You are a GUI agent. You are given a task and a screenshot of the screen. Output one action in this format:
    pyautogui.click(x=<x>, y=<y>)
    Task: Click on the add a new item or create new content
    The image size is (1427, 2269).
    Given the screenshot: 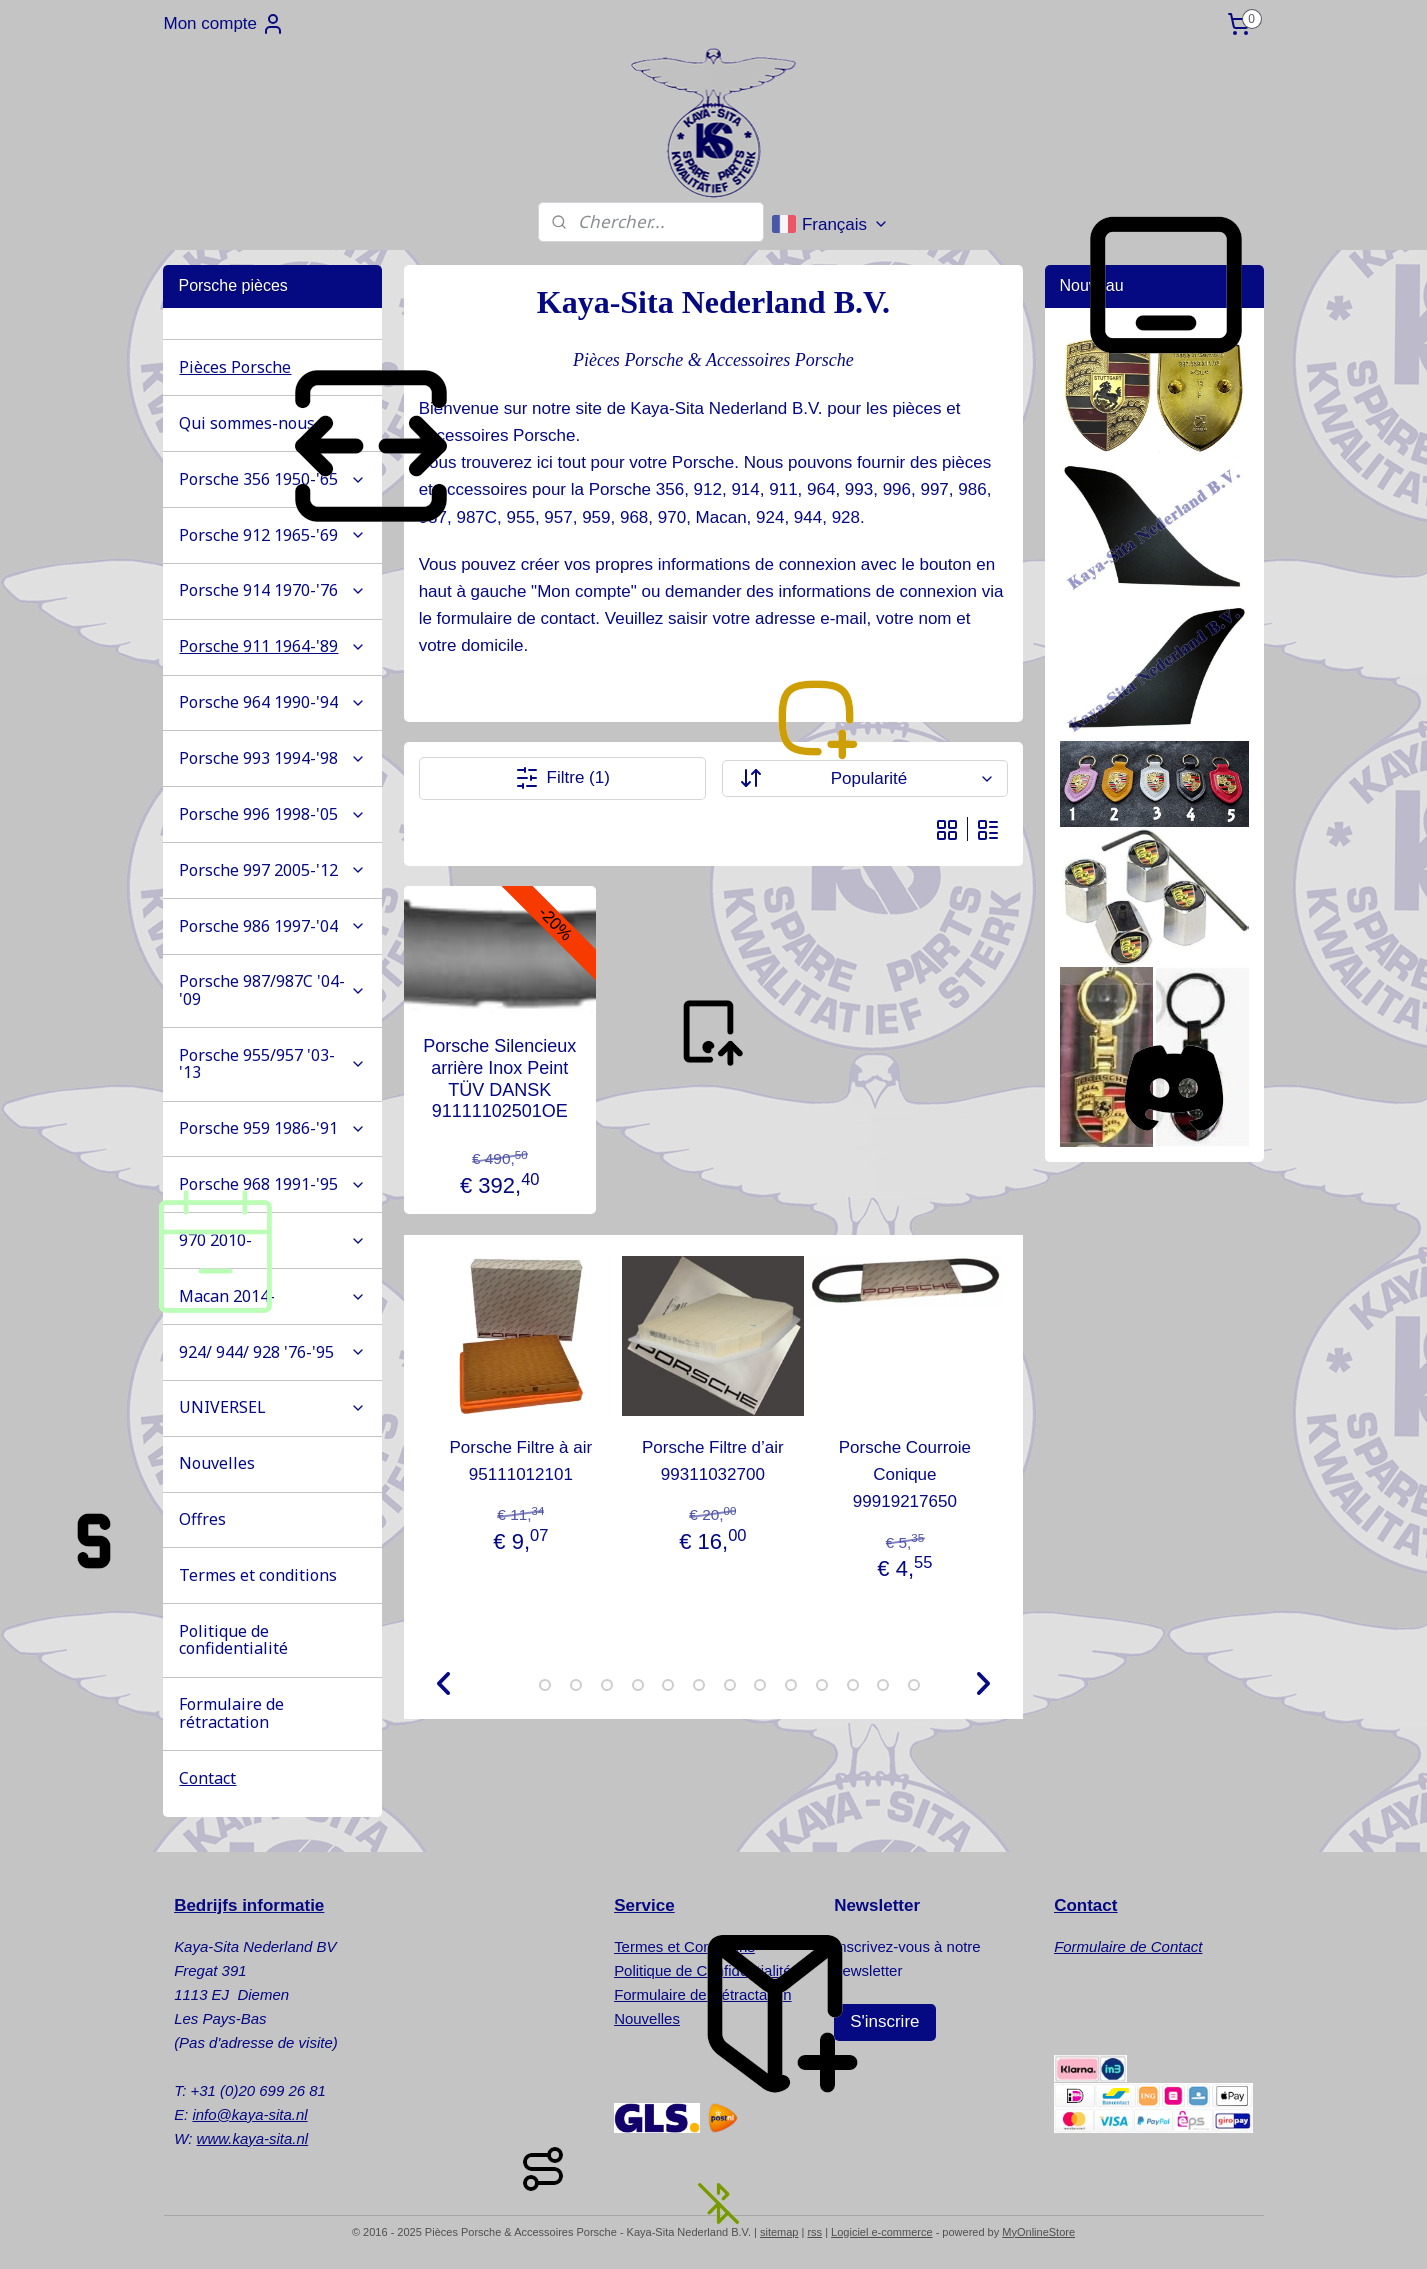 What is the action you would take?
    pyautogui.click(x=816, y=718)
    